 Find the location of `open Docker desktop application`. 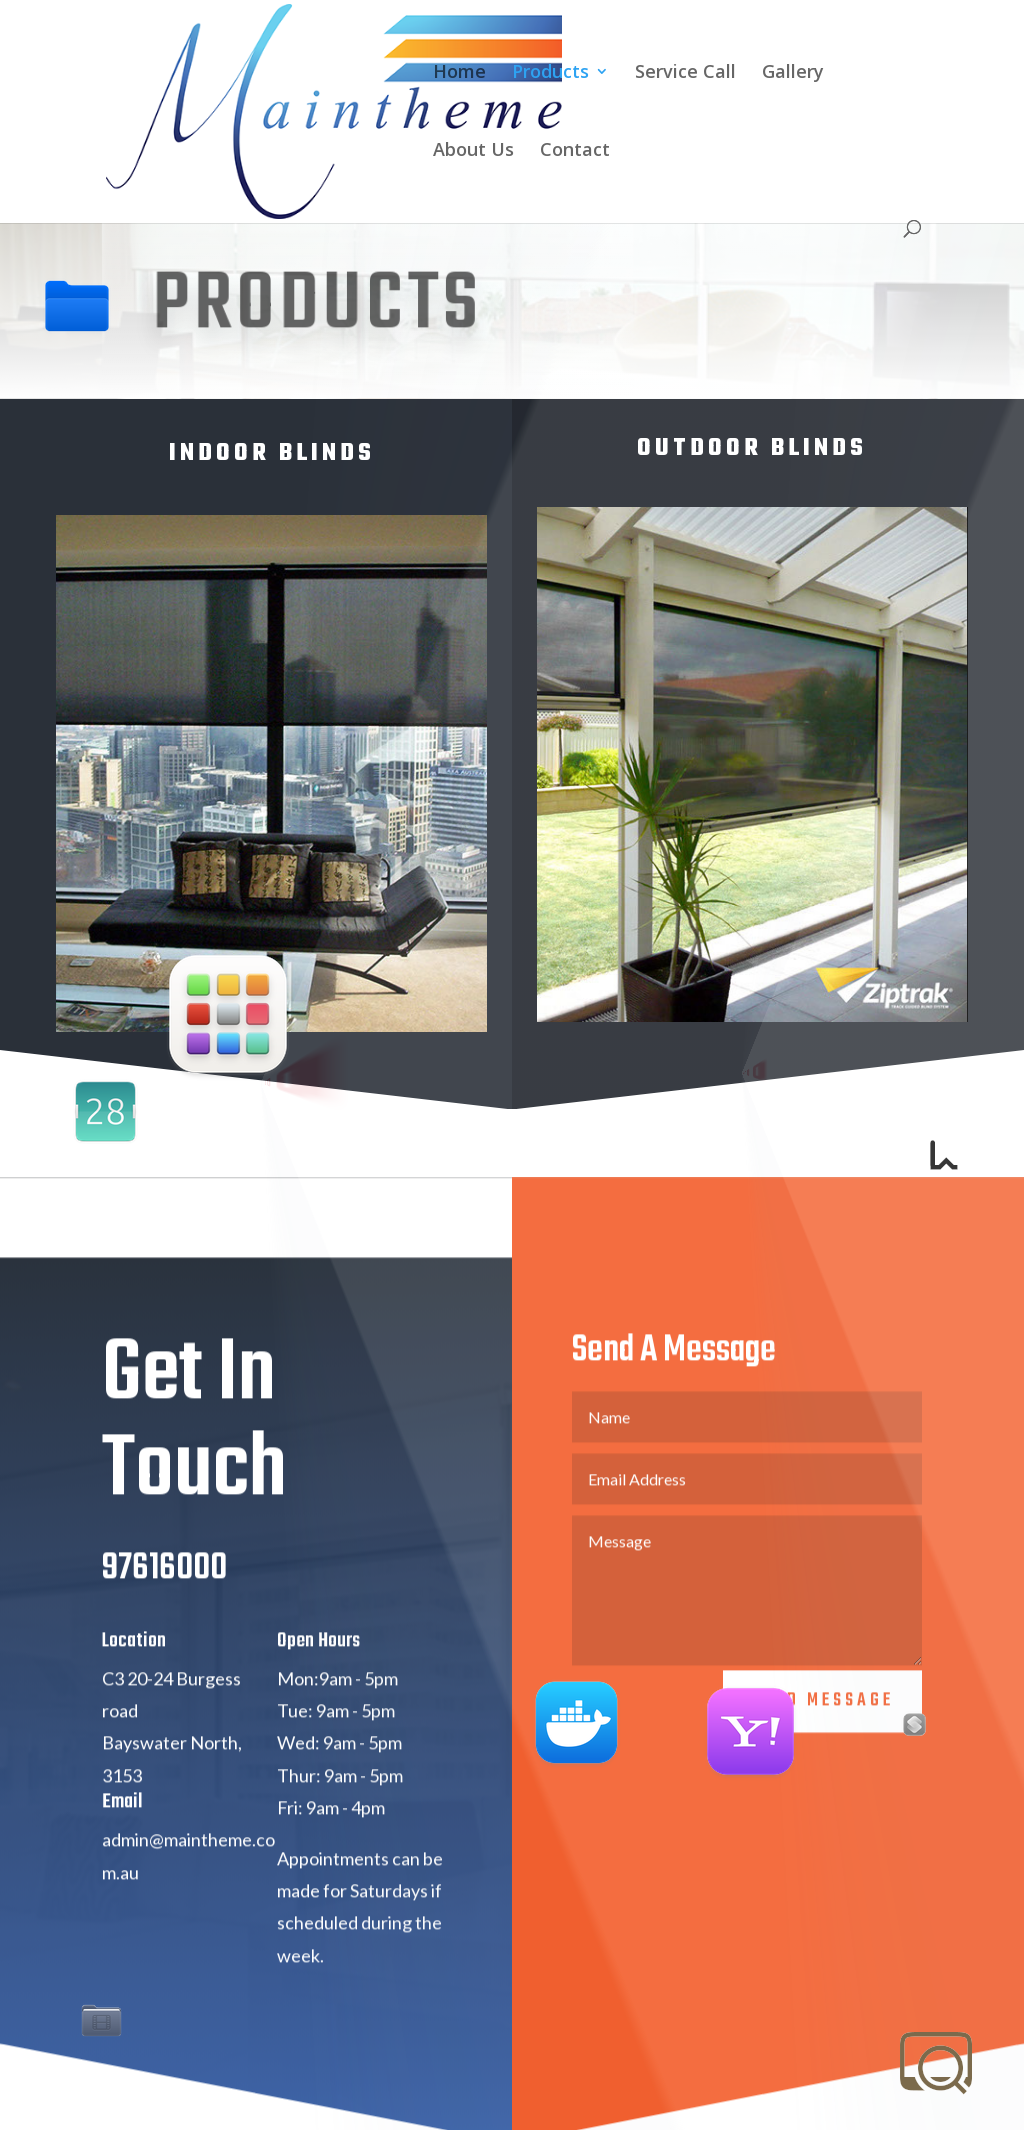

open Docker desktop application is located at coordinates (576, 1722).